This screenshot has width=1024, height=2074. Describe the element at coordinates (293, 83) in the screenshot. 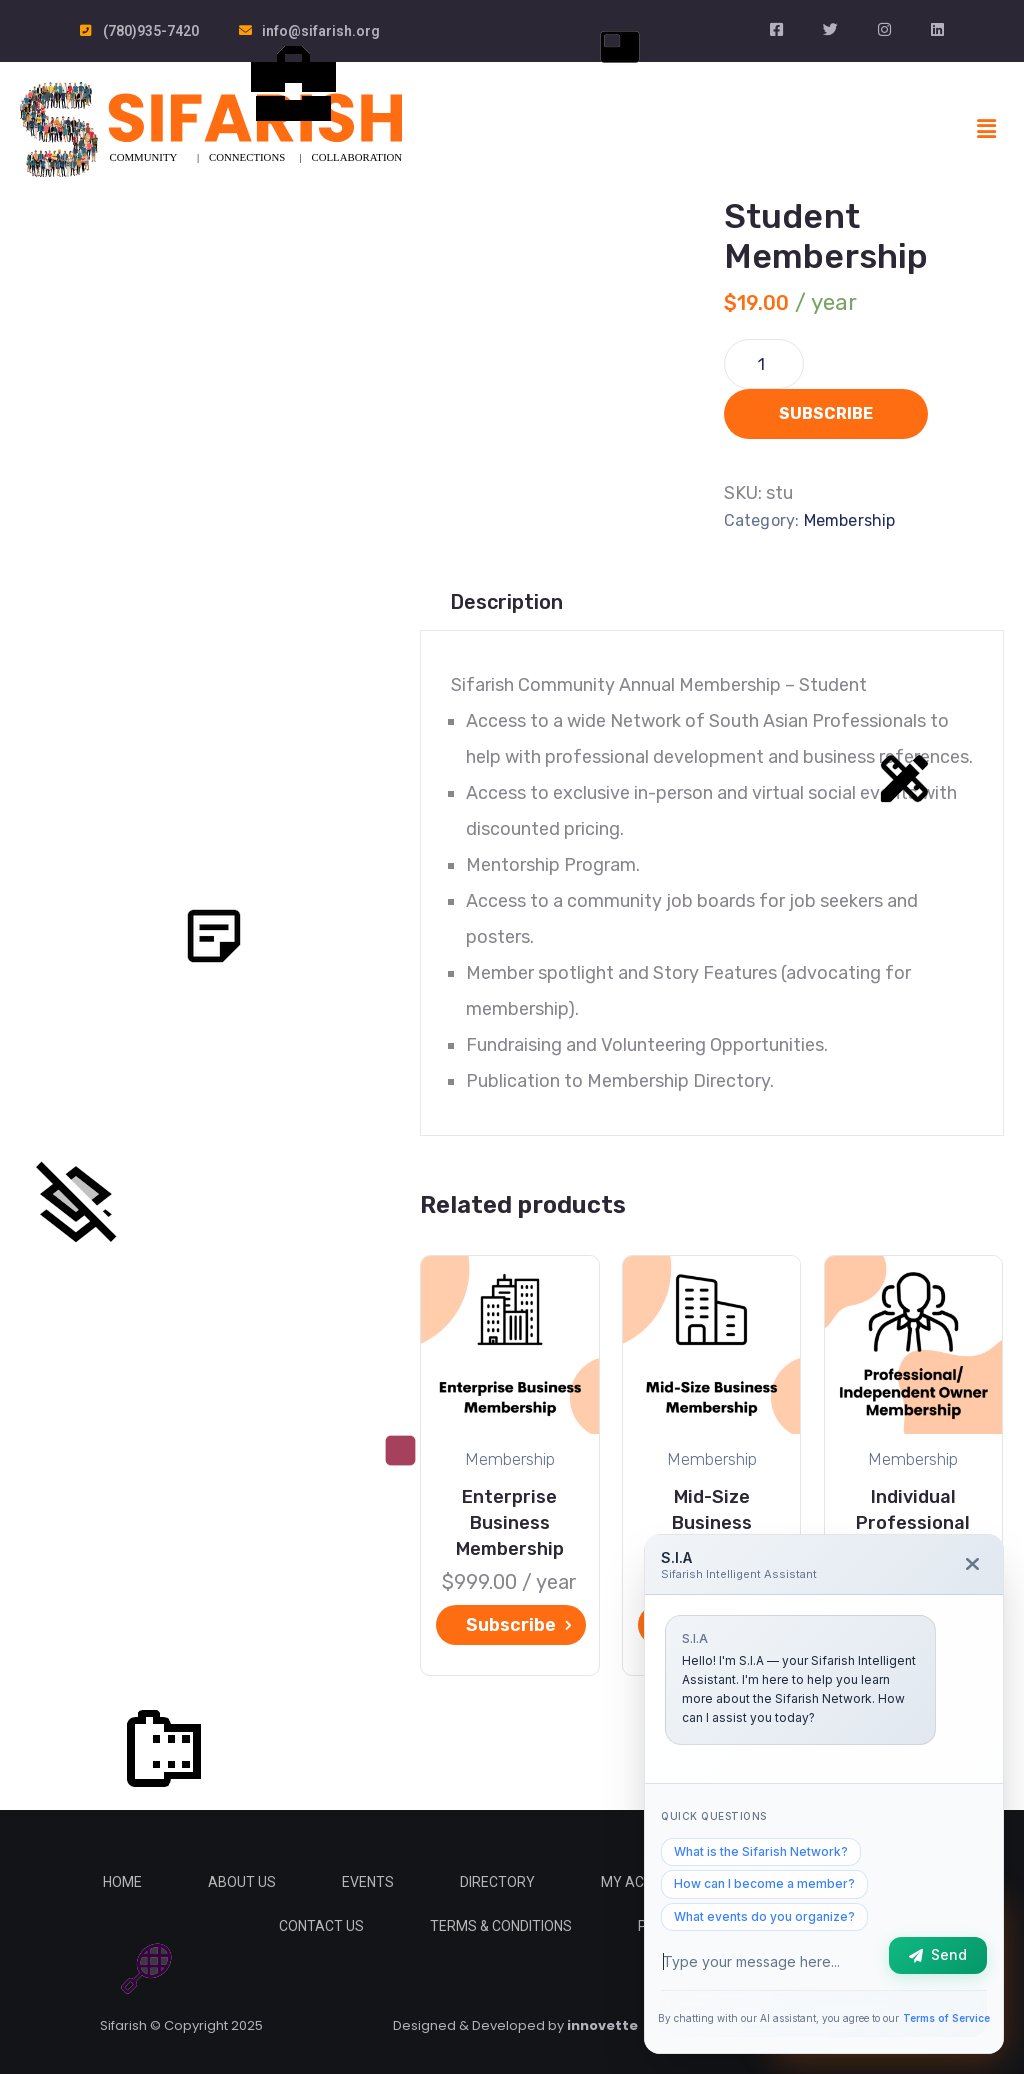

I see `access work or business tools` at that location.